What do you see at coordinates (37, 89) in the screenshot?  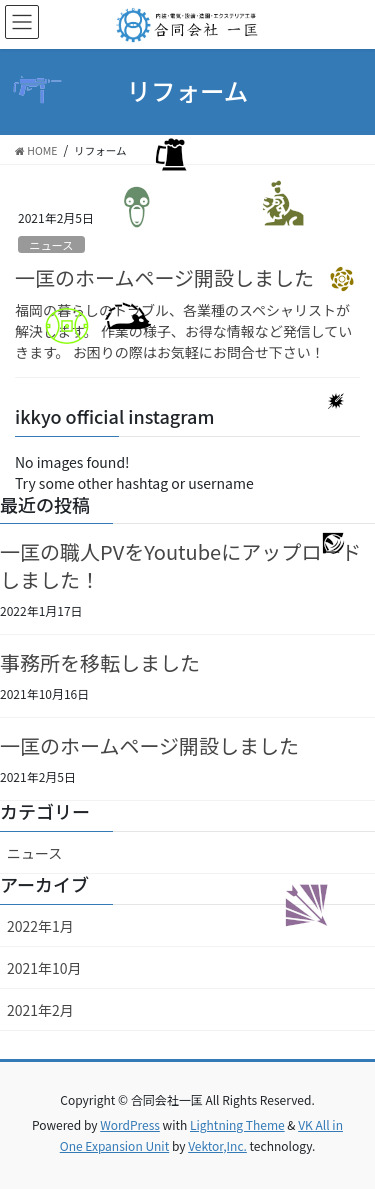 I see `select the grease gun weapon` at bounding box center [37, 89].